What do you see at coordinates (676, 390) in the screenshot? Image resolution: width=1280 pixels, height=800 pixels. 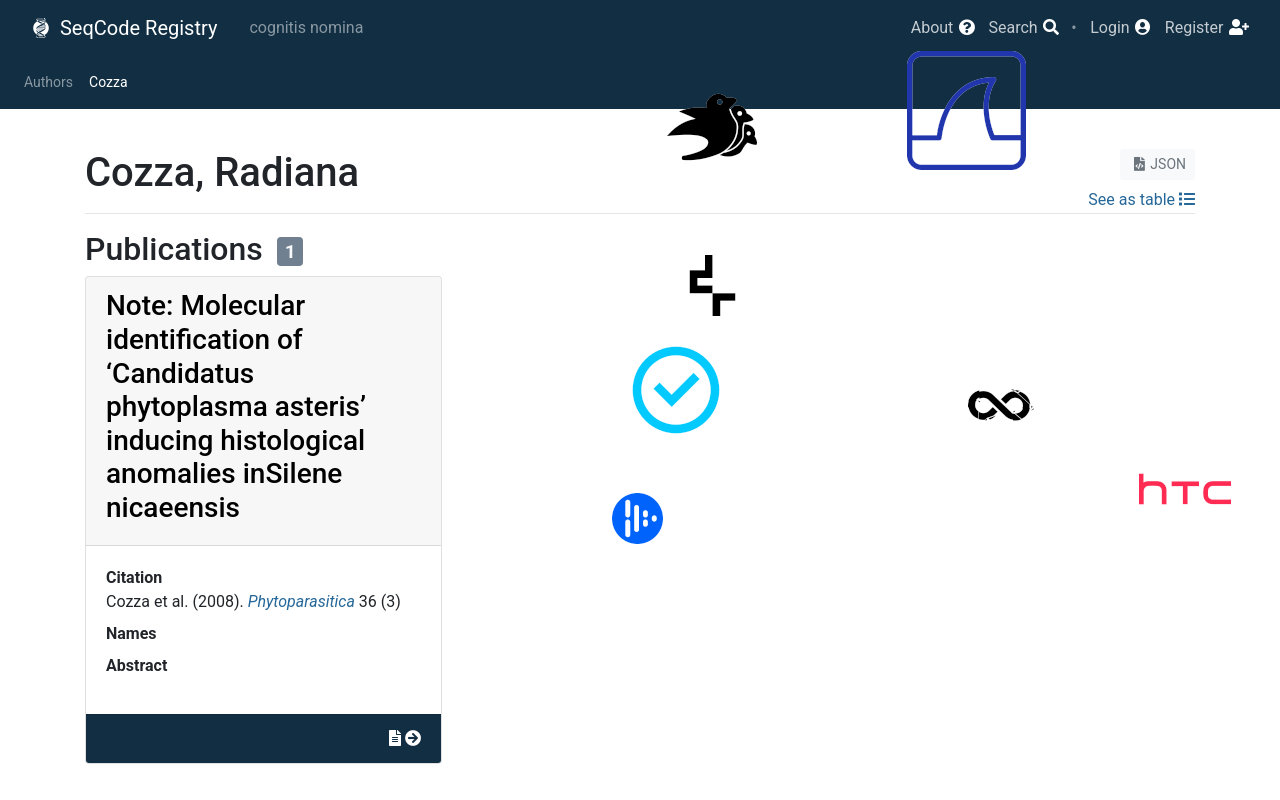 I see `indicates a completed or successful action` at bounding box center [676, 390].